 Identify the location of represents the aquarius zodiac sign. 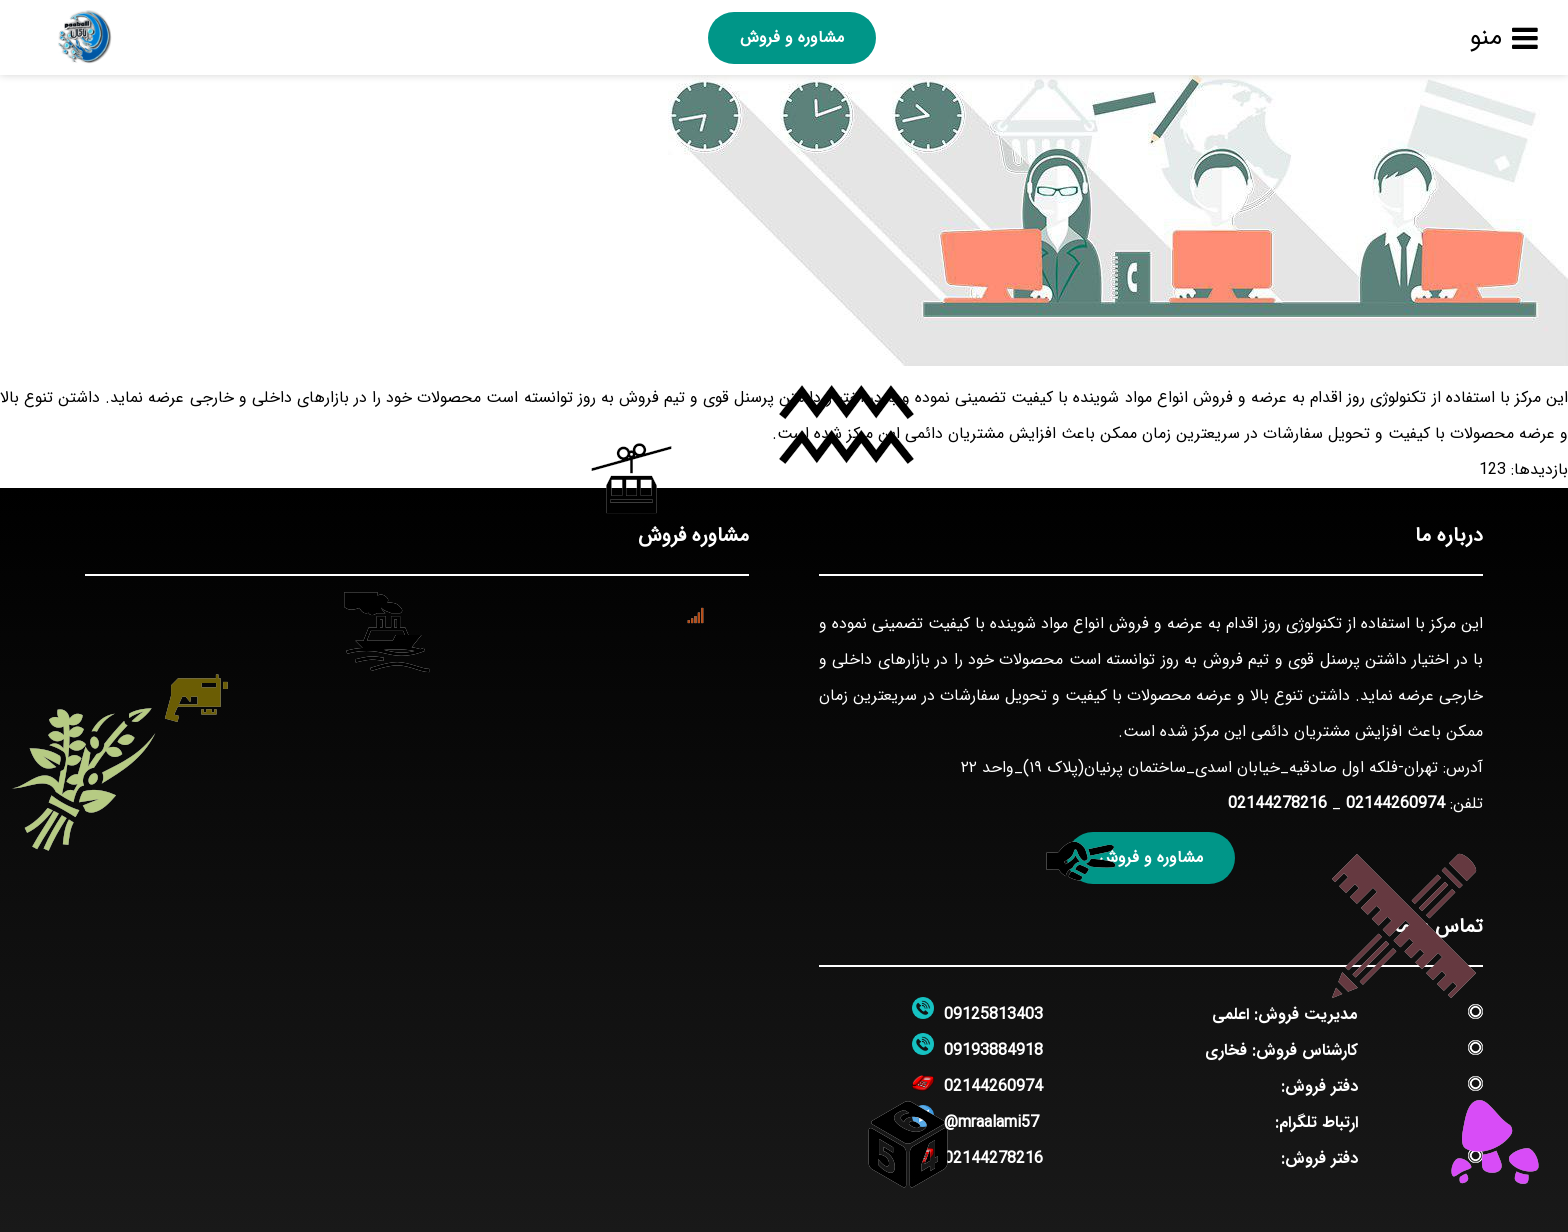
(846, 424).